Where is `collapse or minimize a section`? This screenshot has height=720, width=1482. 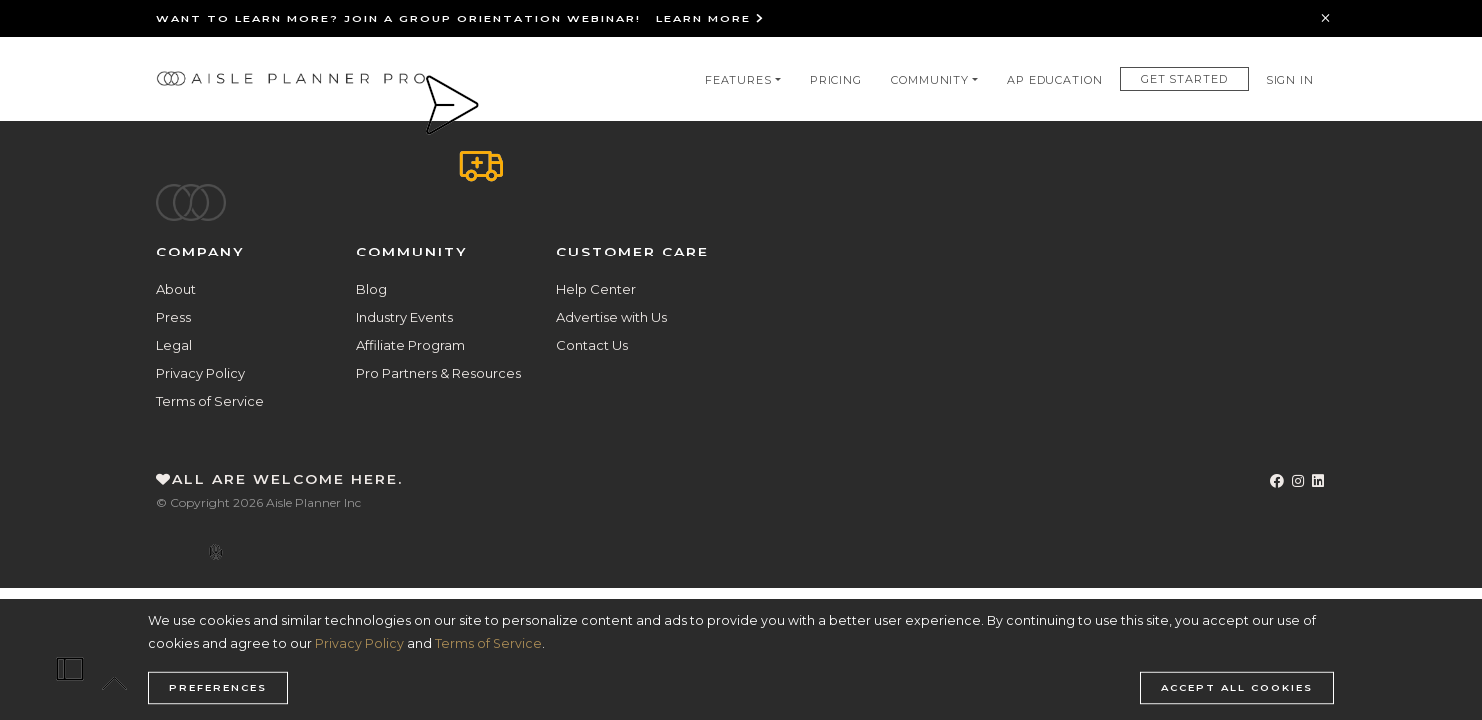
collapse or minimize a section is located at coordinates (114, 690).